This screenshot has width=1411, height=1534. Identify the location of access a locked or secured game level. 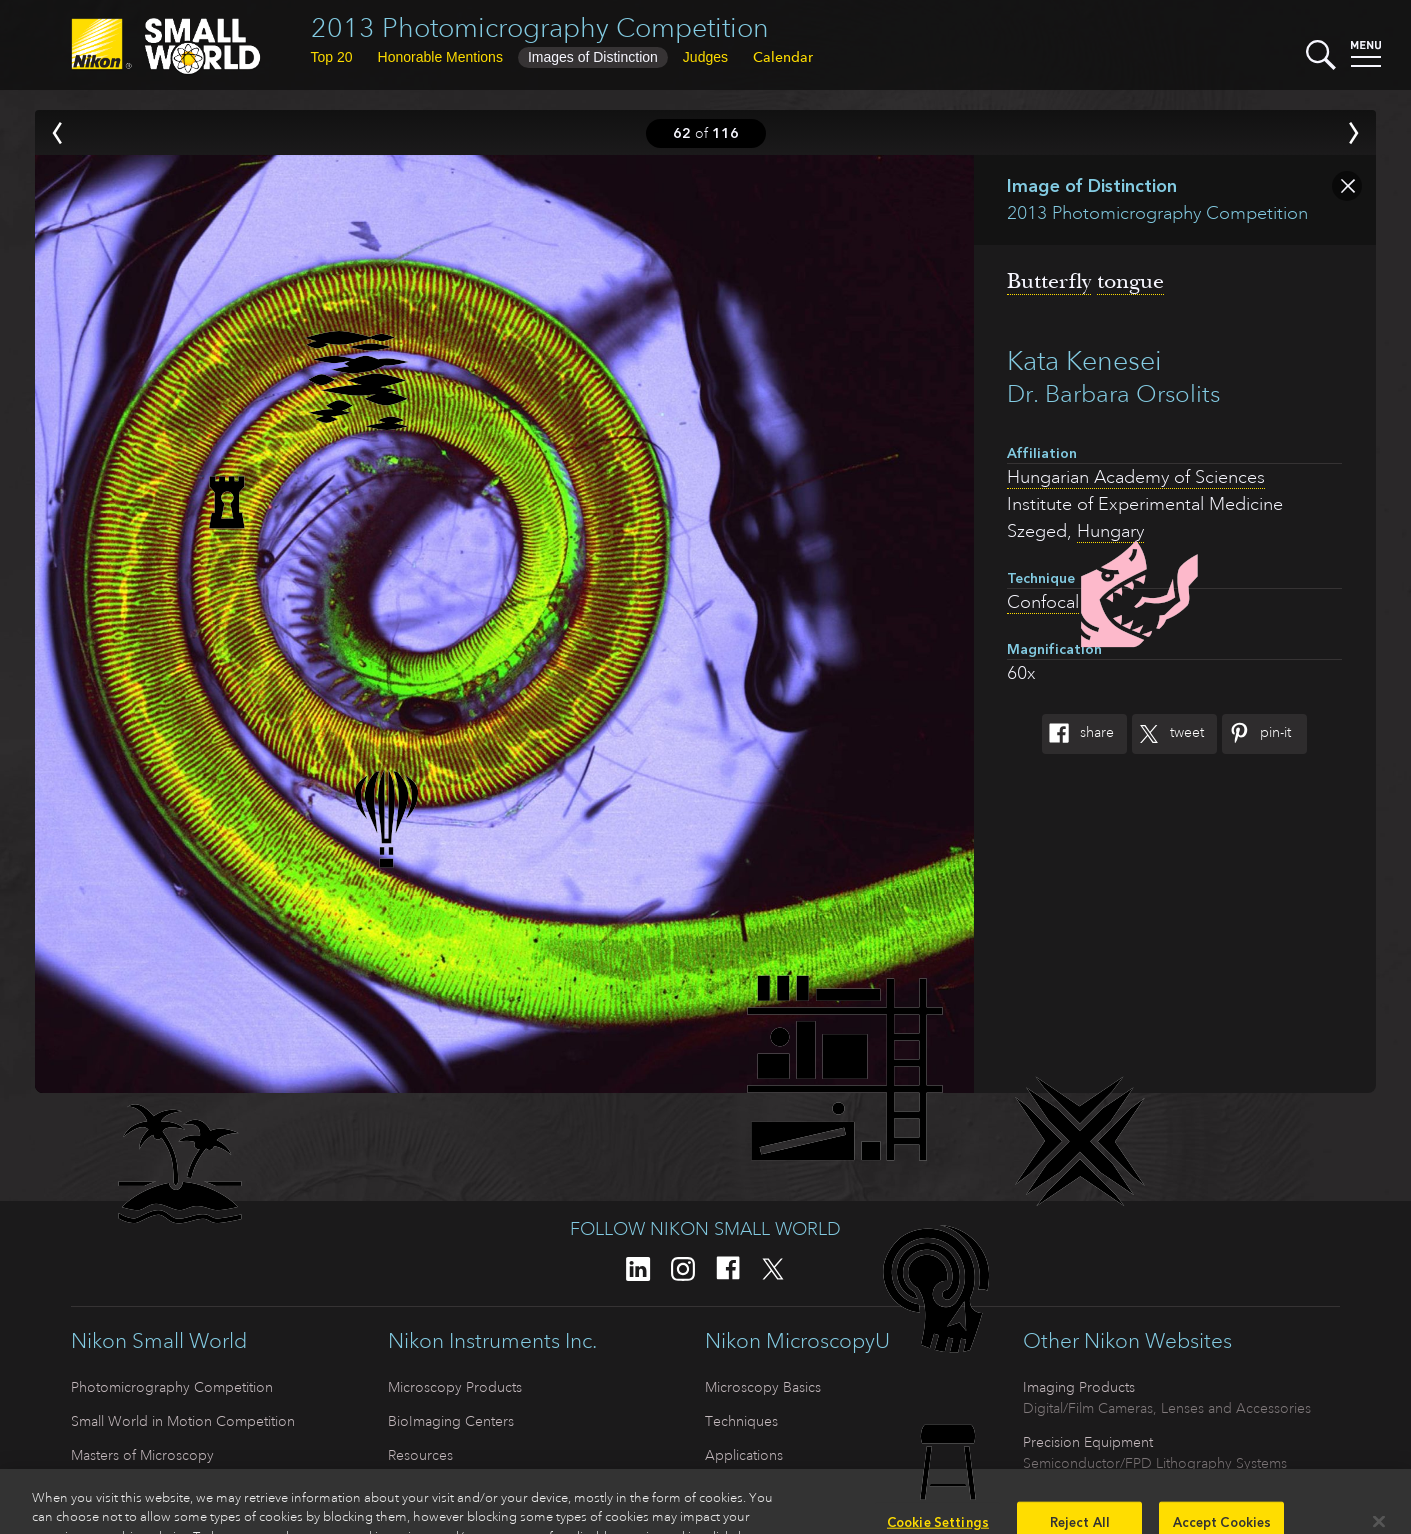
(226, 502).